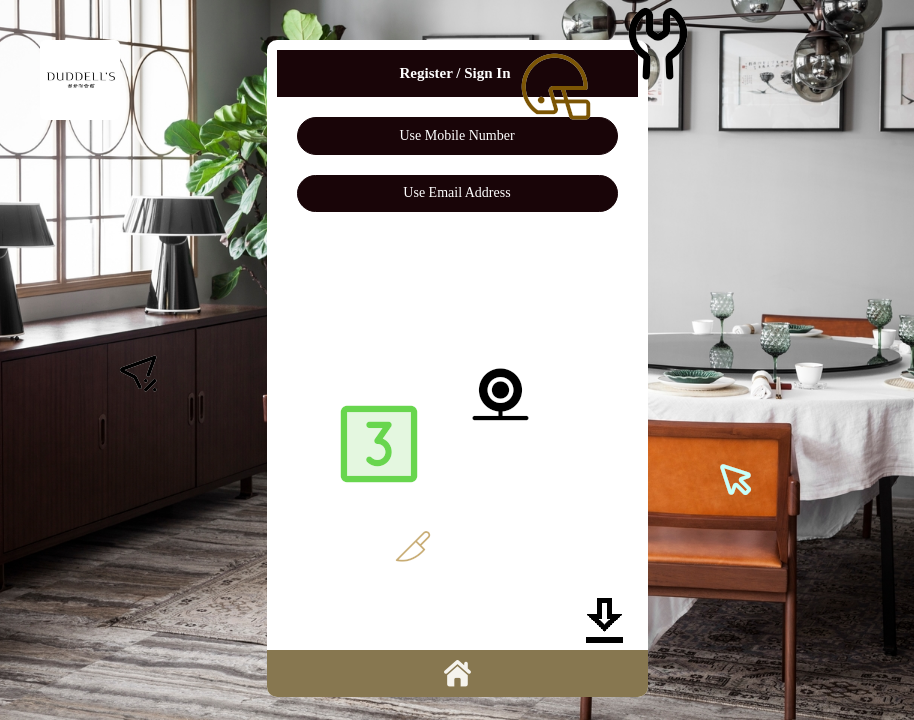  I want to click on access cutting or slicing tools, so click(413, 547).